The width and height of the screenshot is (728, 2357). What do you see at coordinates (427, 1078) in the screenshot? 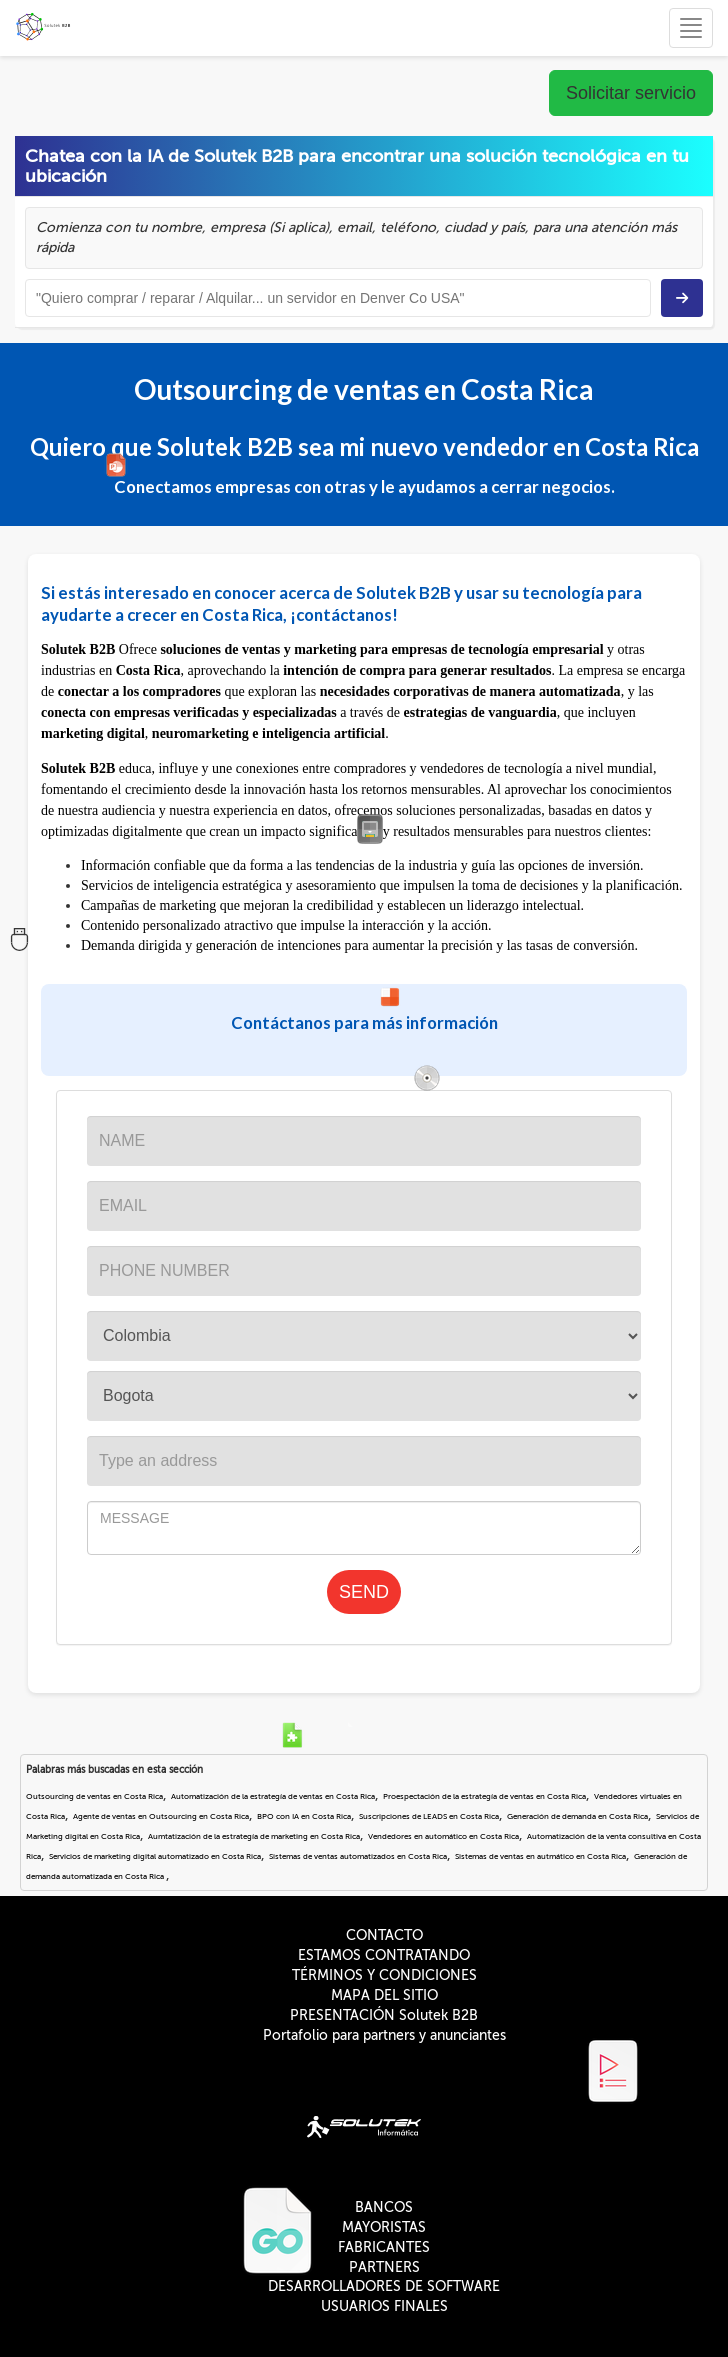
I see `indicates a DVD+R disc drive or media` at bounding box center [427, 1078].